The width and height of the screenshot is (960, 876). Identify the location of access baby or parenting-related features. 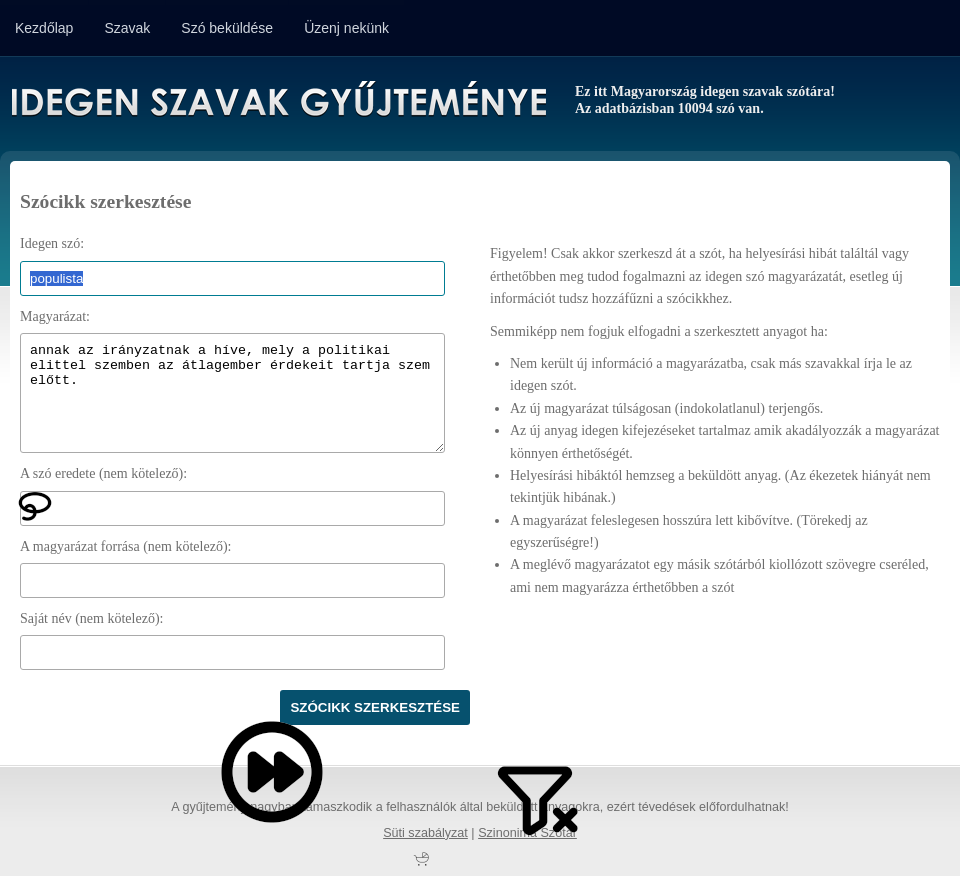
(421, 858).